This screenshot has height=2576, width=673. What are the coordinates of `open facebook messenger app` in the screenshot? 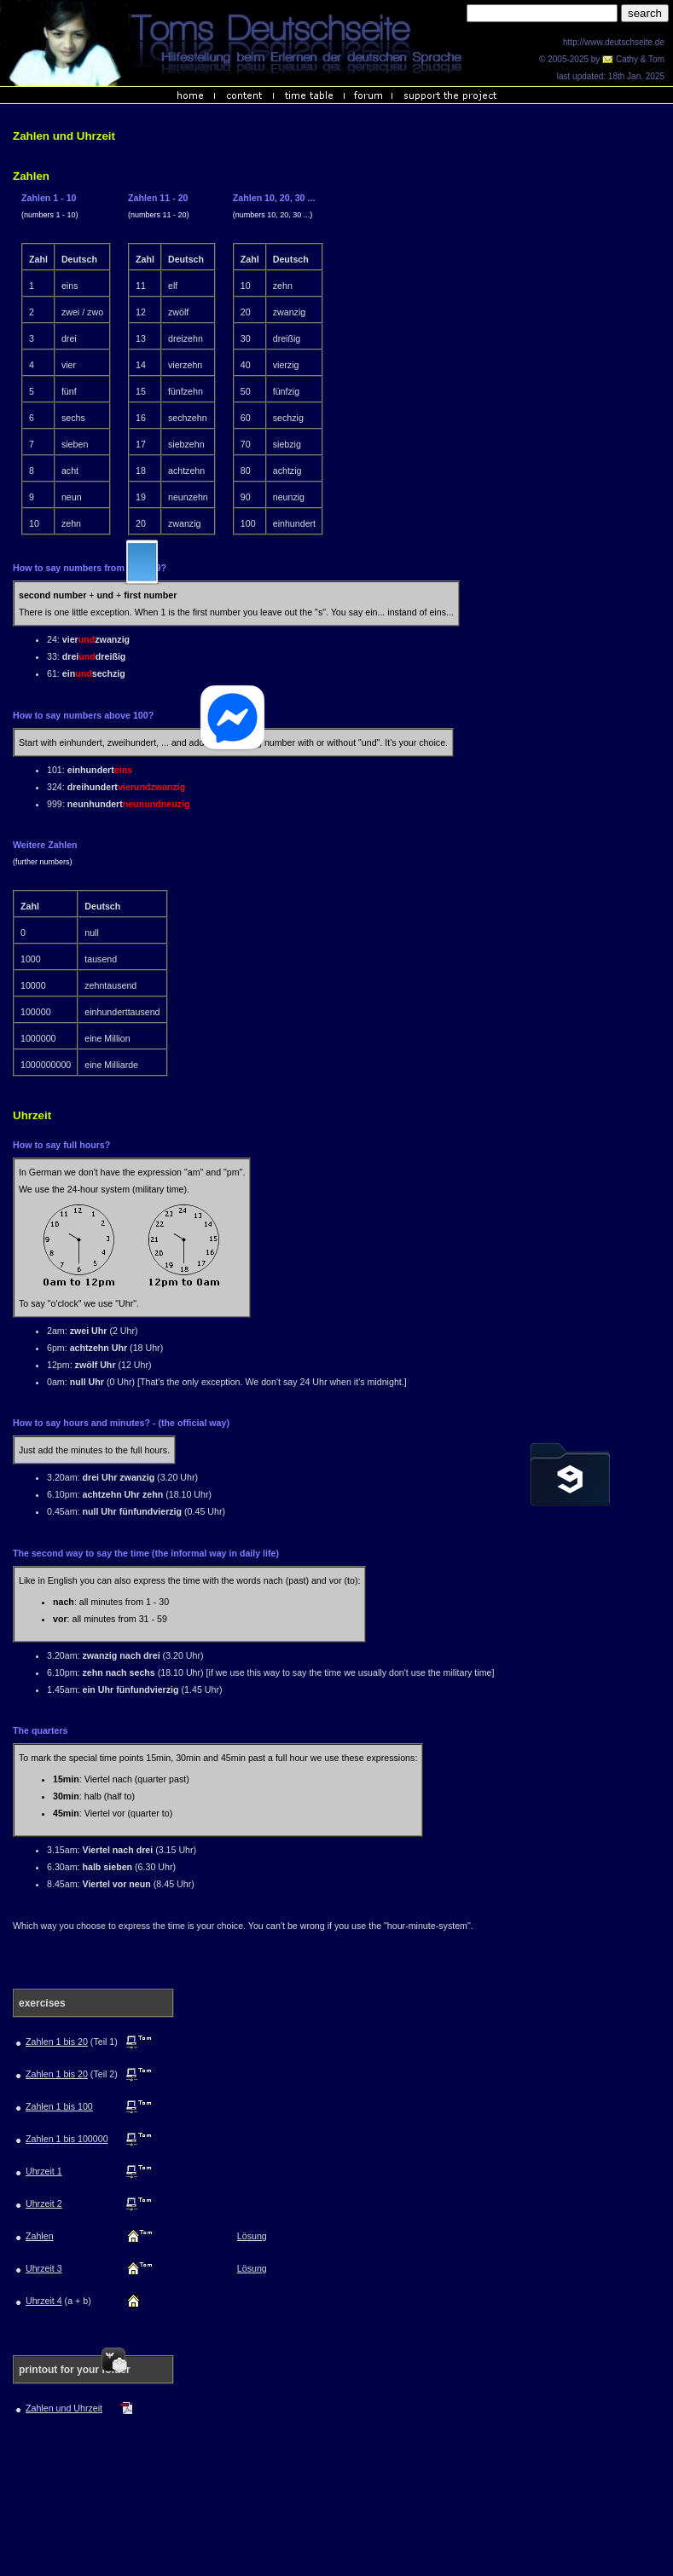 It's located at (232, 717).